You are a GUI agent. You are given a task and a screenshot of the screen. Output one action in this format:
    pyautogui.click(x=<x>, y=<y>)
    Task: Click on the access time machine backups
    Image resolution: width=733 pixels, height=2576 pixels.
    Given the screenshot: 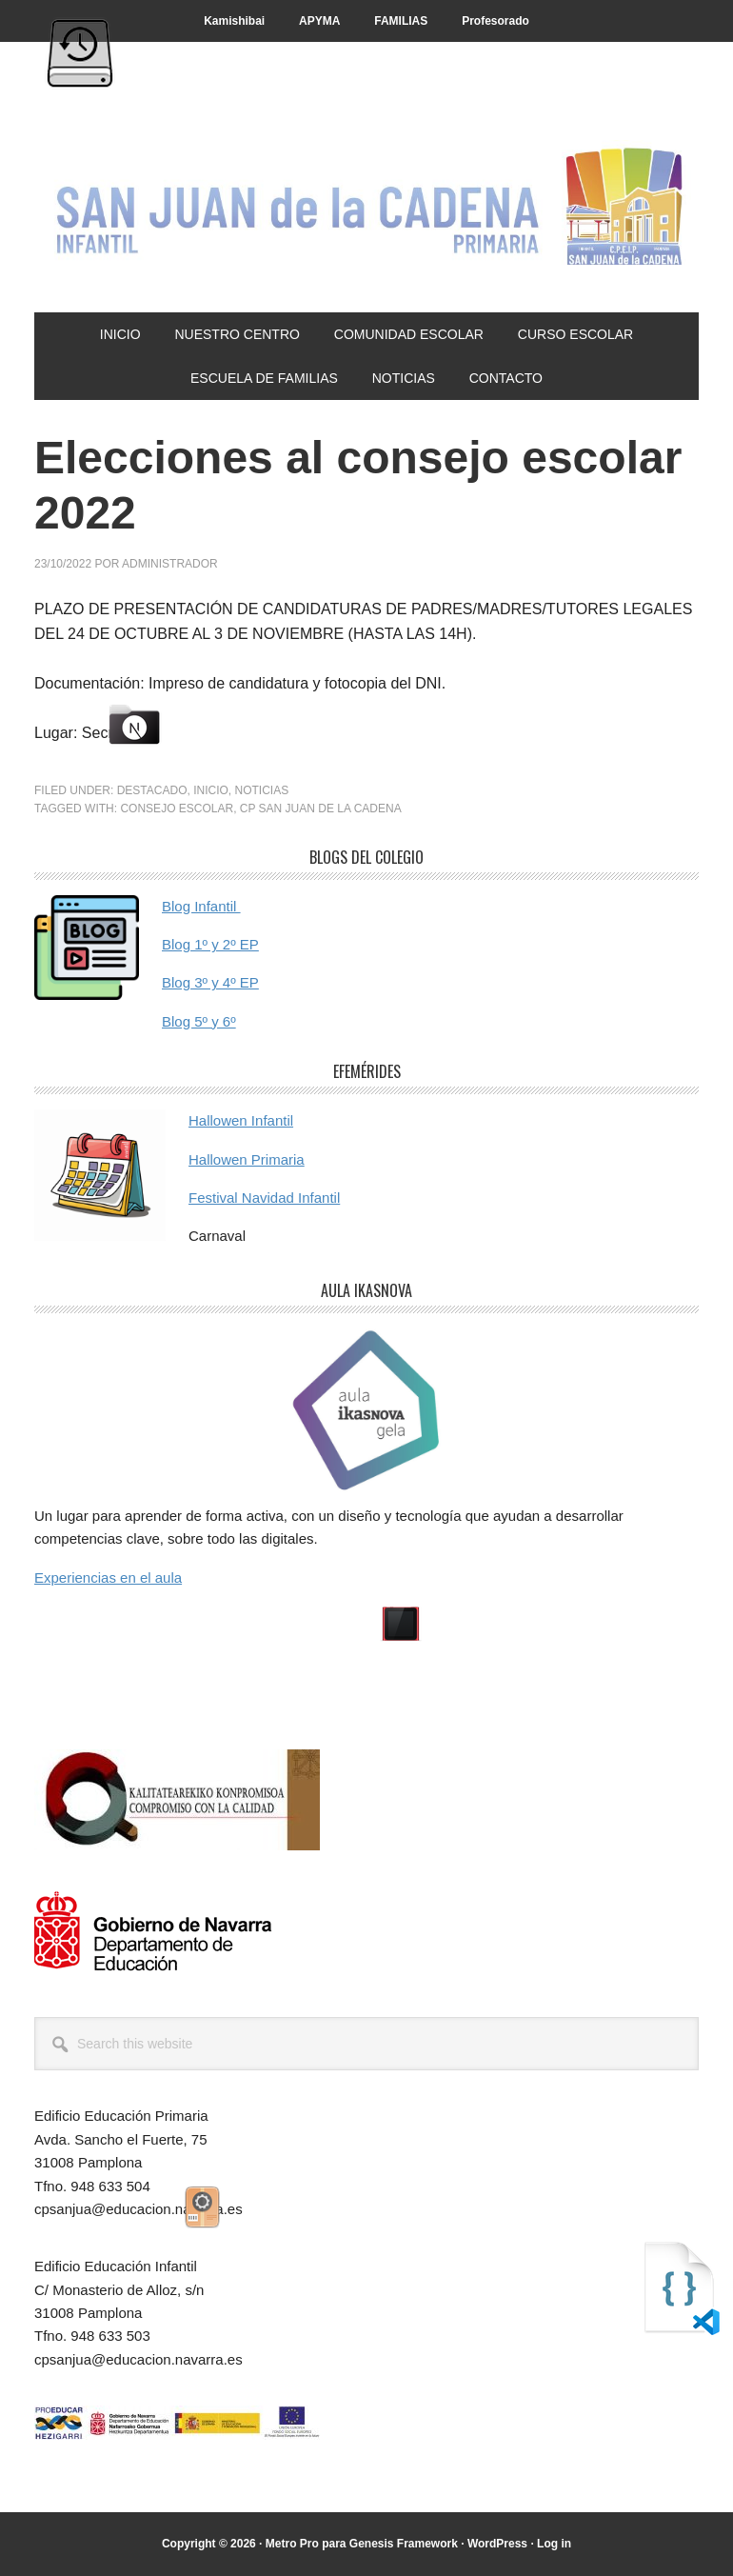 What is the action you would take?
    pyautogui.click(x=80, y=53)
    